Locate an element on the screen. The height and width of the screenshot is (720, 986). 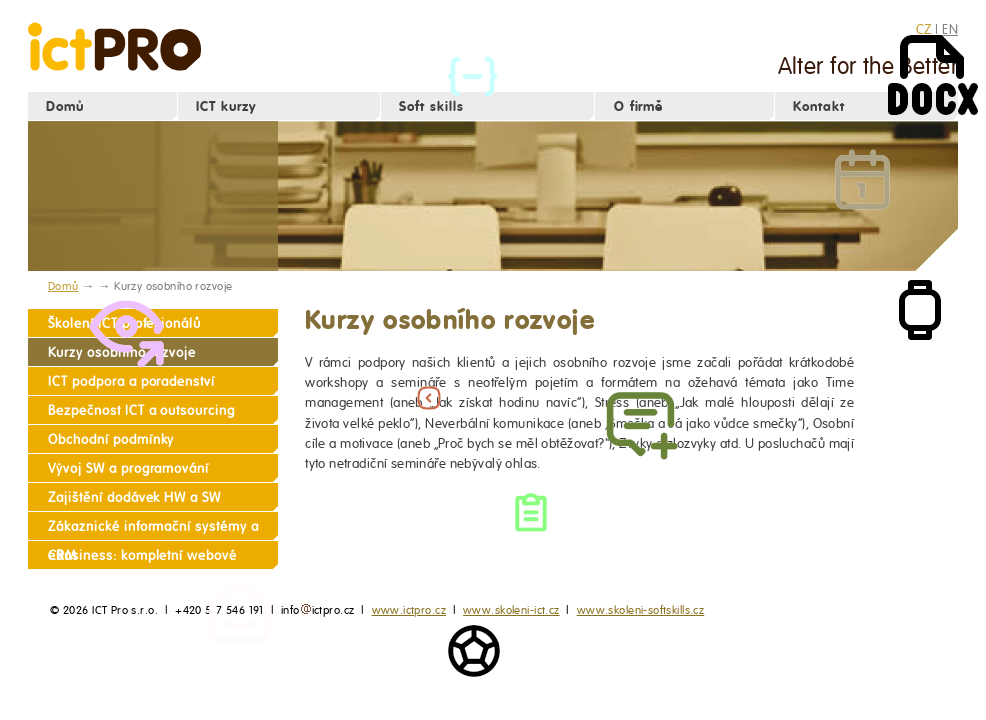
access smart home controls is located at coordinates (239, 612).